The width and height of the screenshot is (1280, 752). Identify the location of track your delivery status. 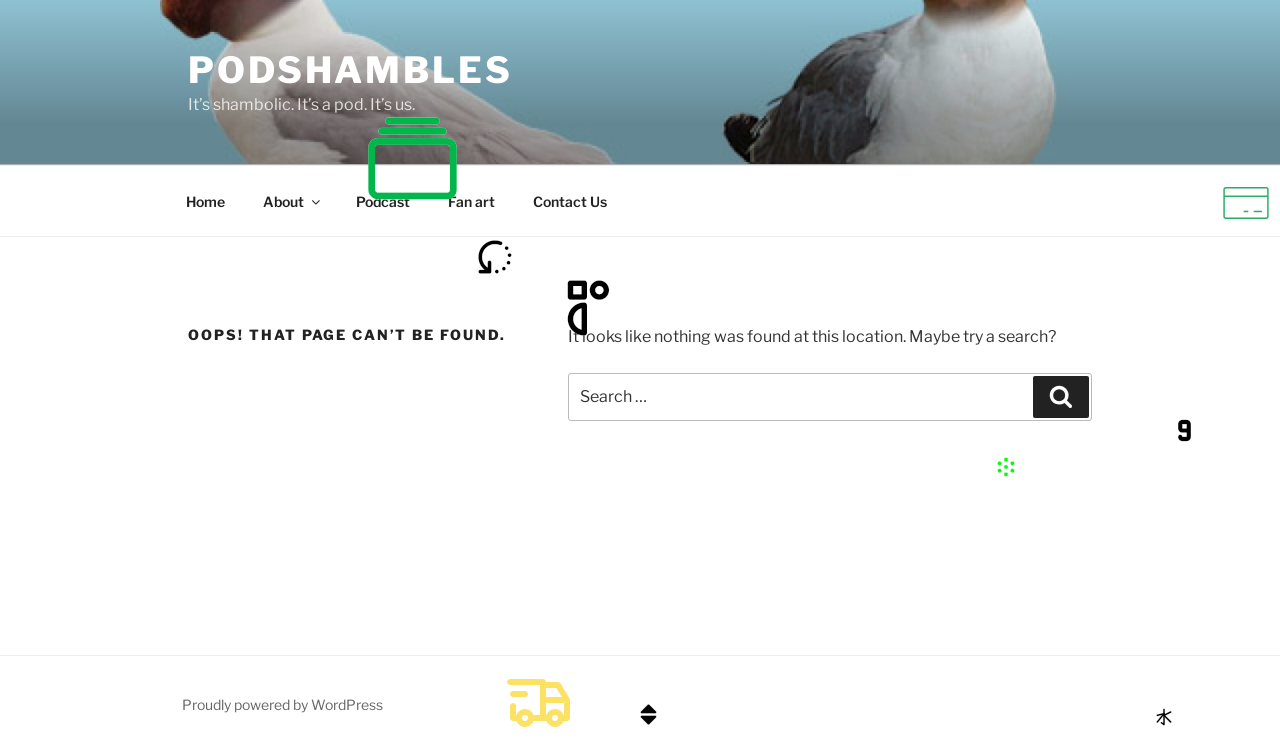
(540, 703).